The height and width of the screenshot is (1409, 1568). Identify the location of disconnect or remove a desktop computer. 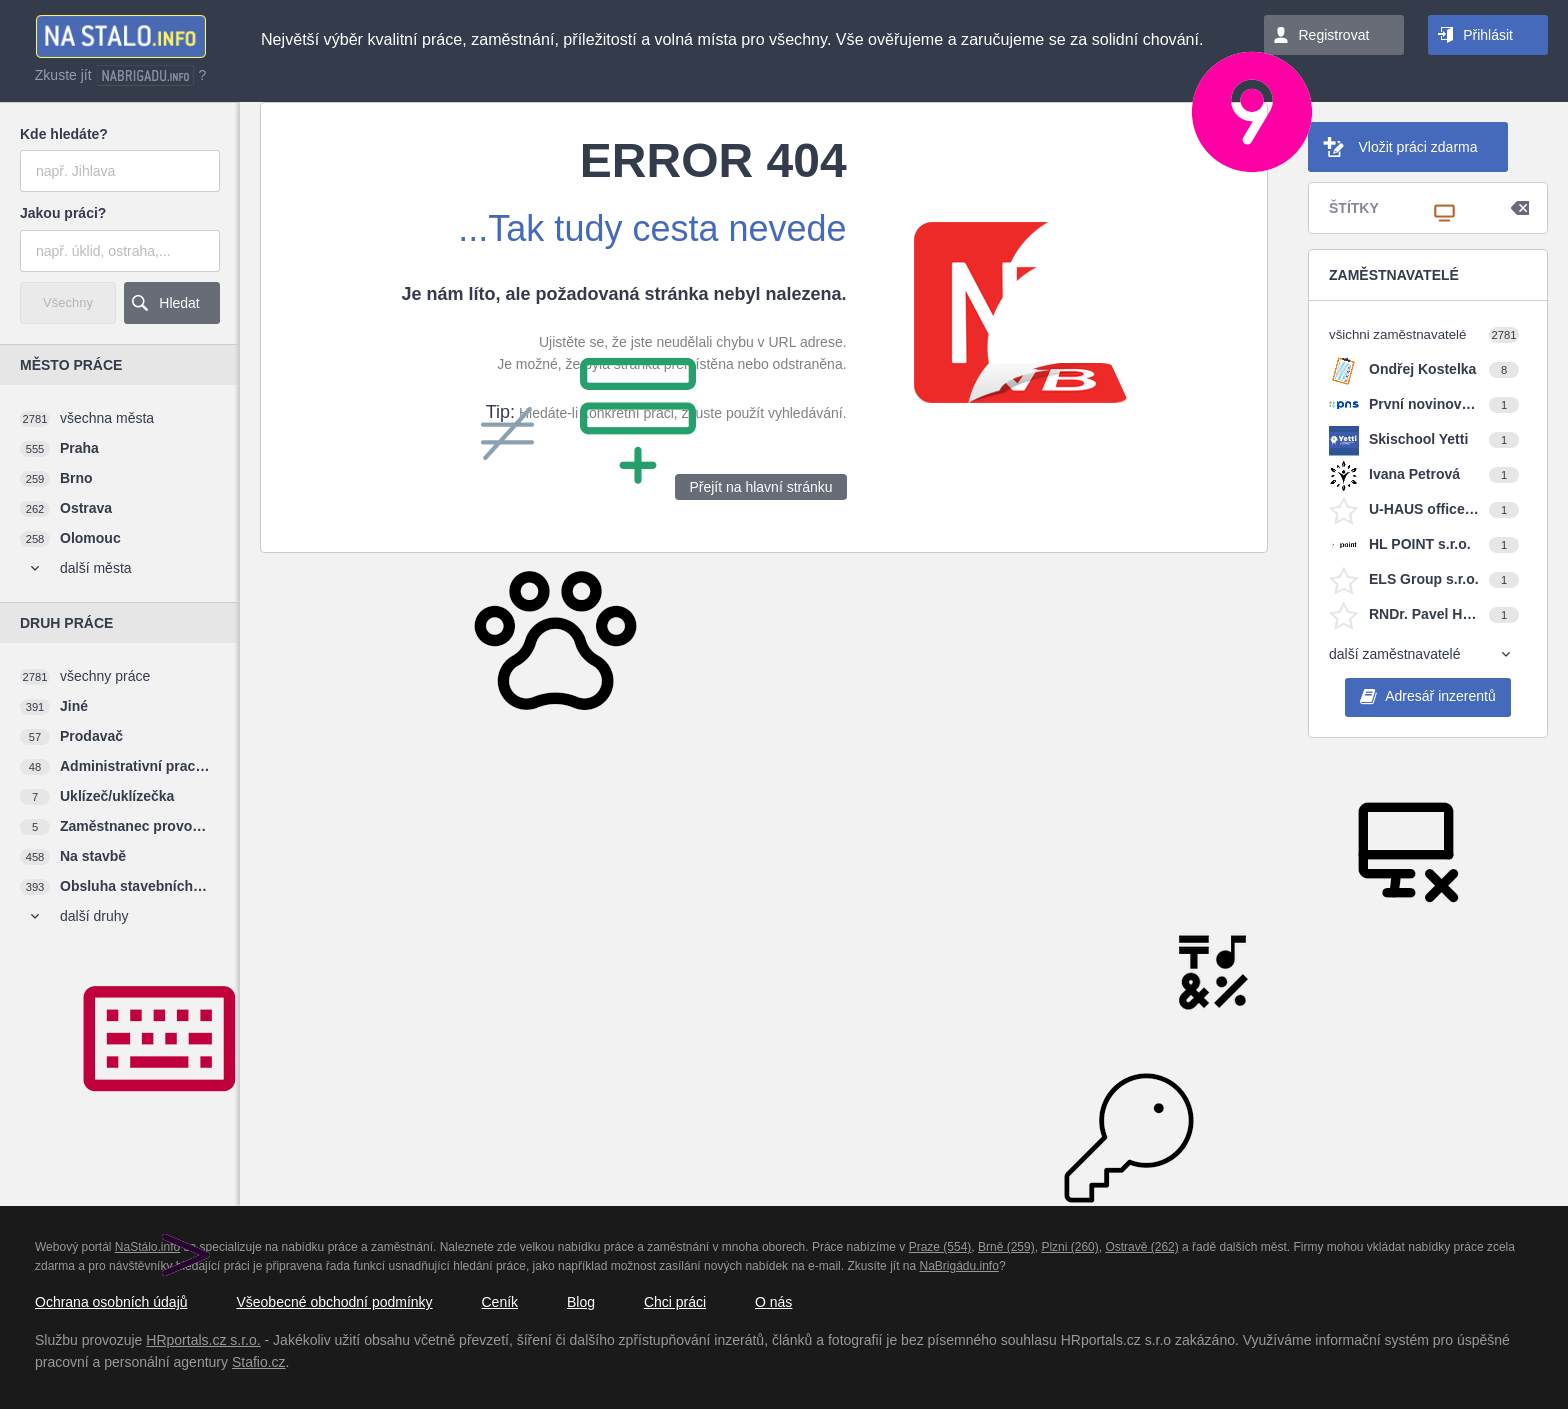
(1406, 850).